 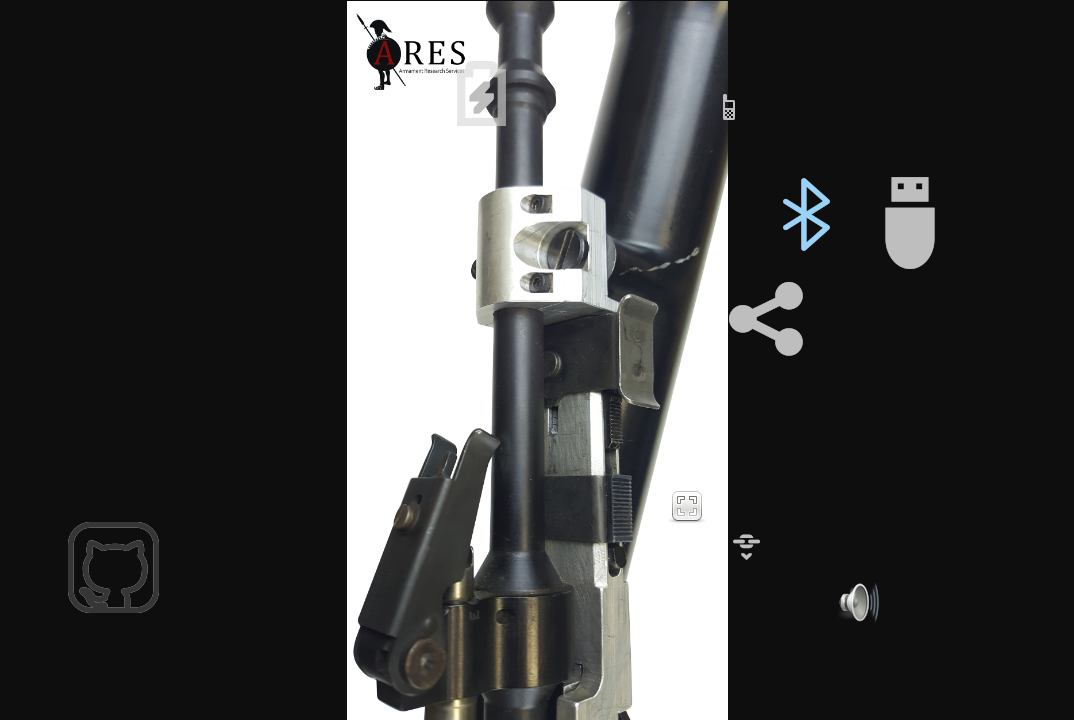 I want to click on volume is set to high, so click(x=858, y=602).